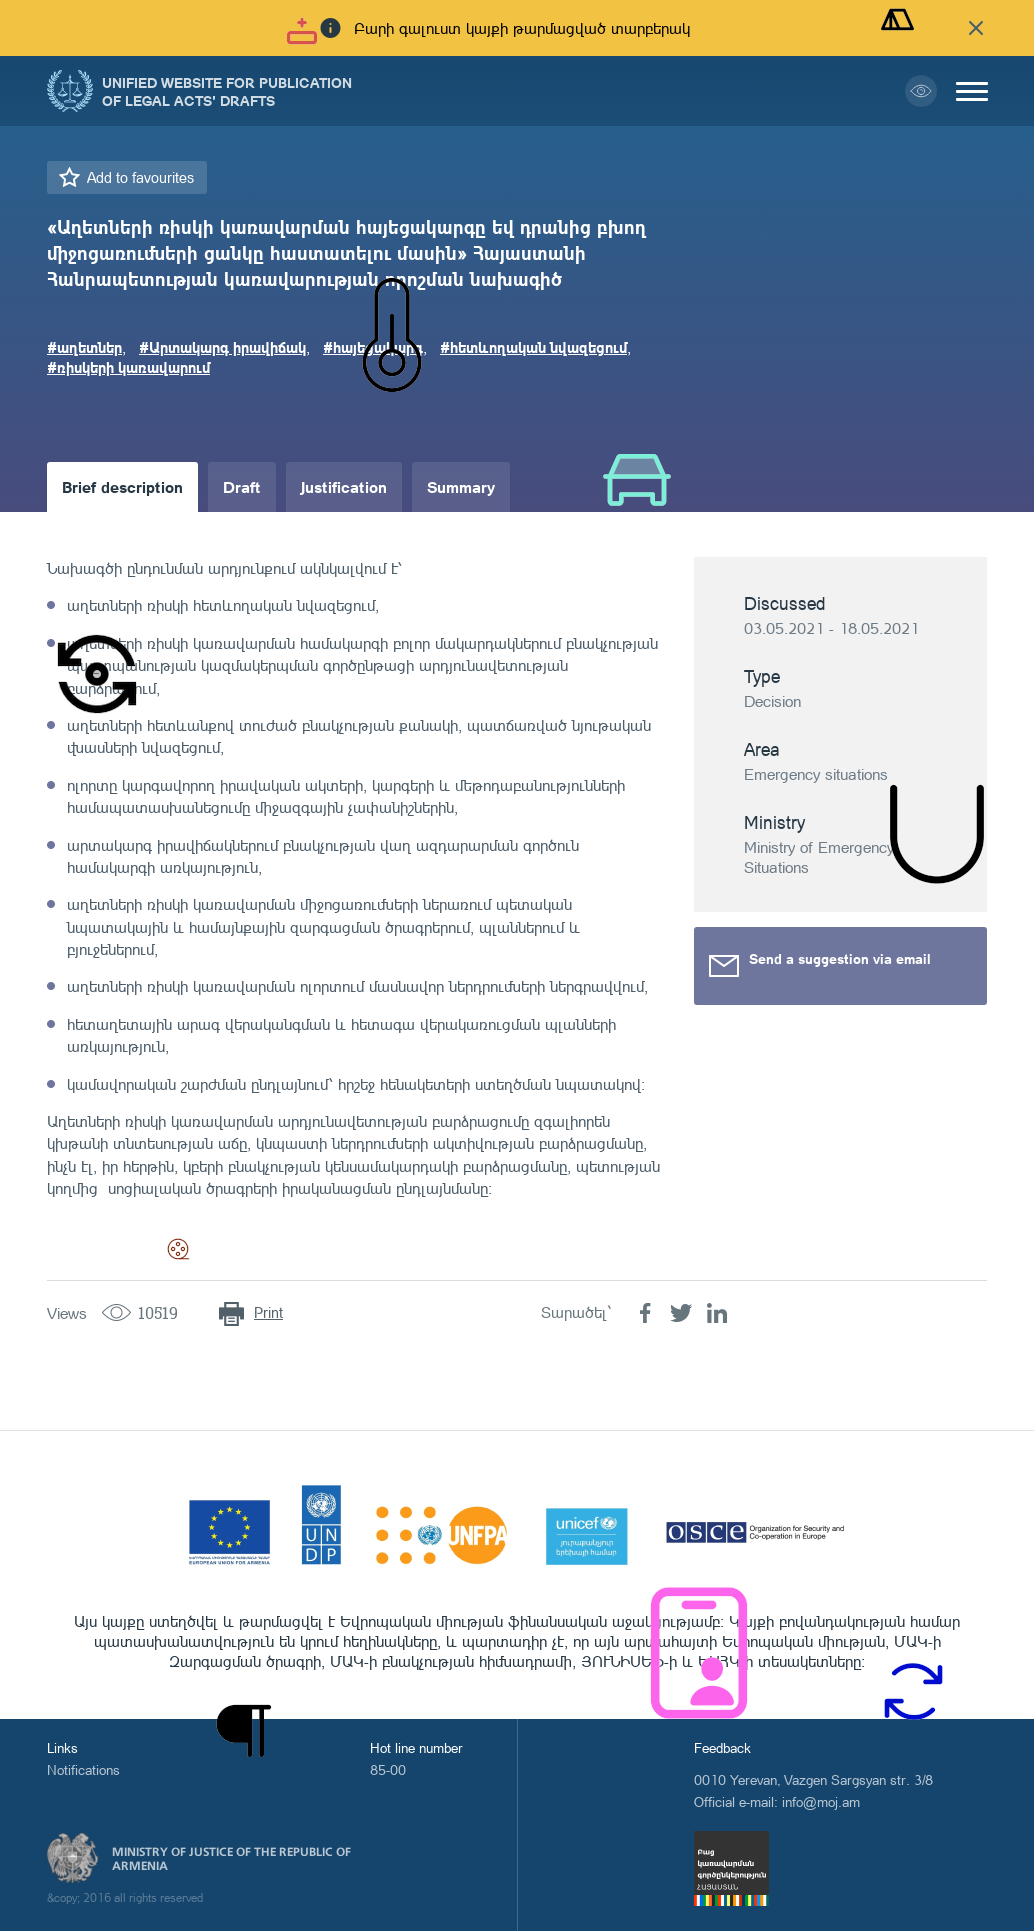 The height and width of the screenshot is (1931, 1034). Describe the element at coordinates (699, 1653) in the screenshot. I see `view your profile or identity information` at that location.